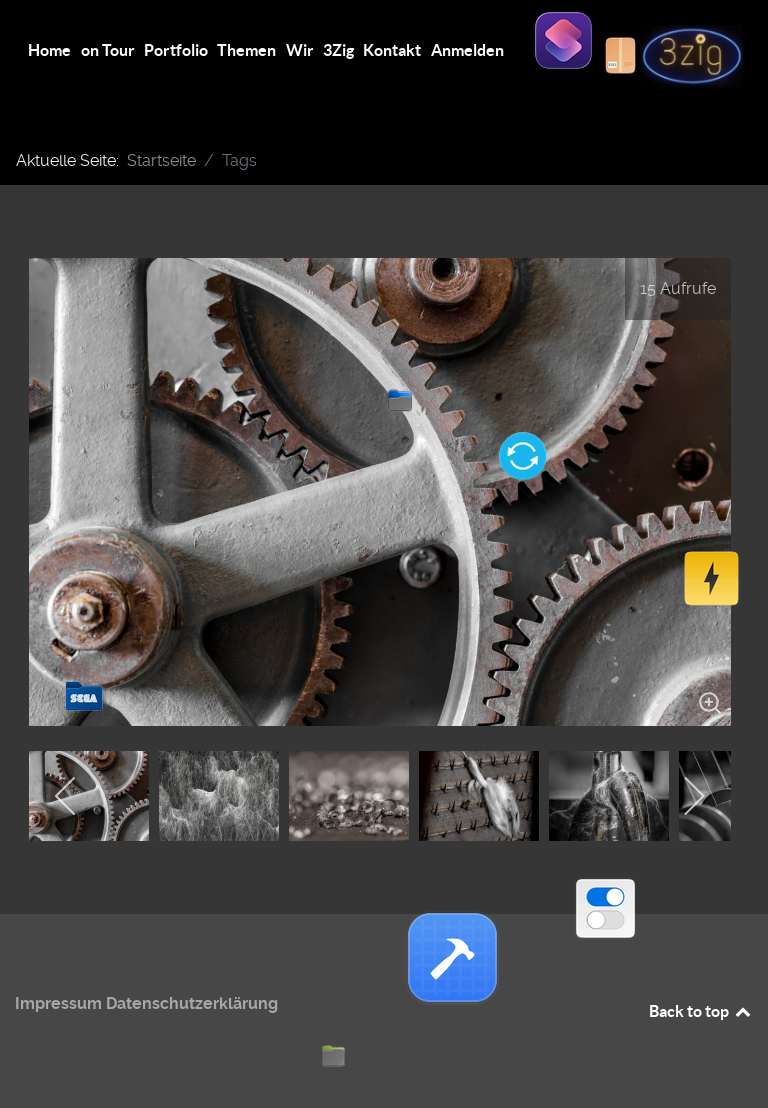  I want to click on compressed archive file, so click(620, 55).